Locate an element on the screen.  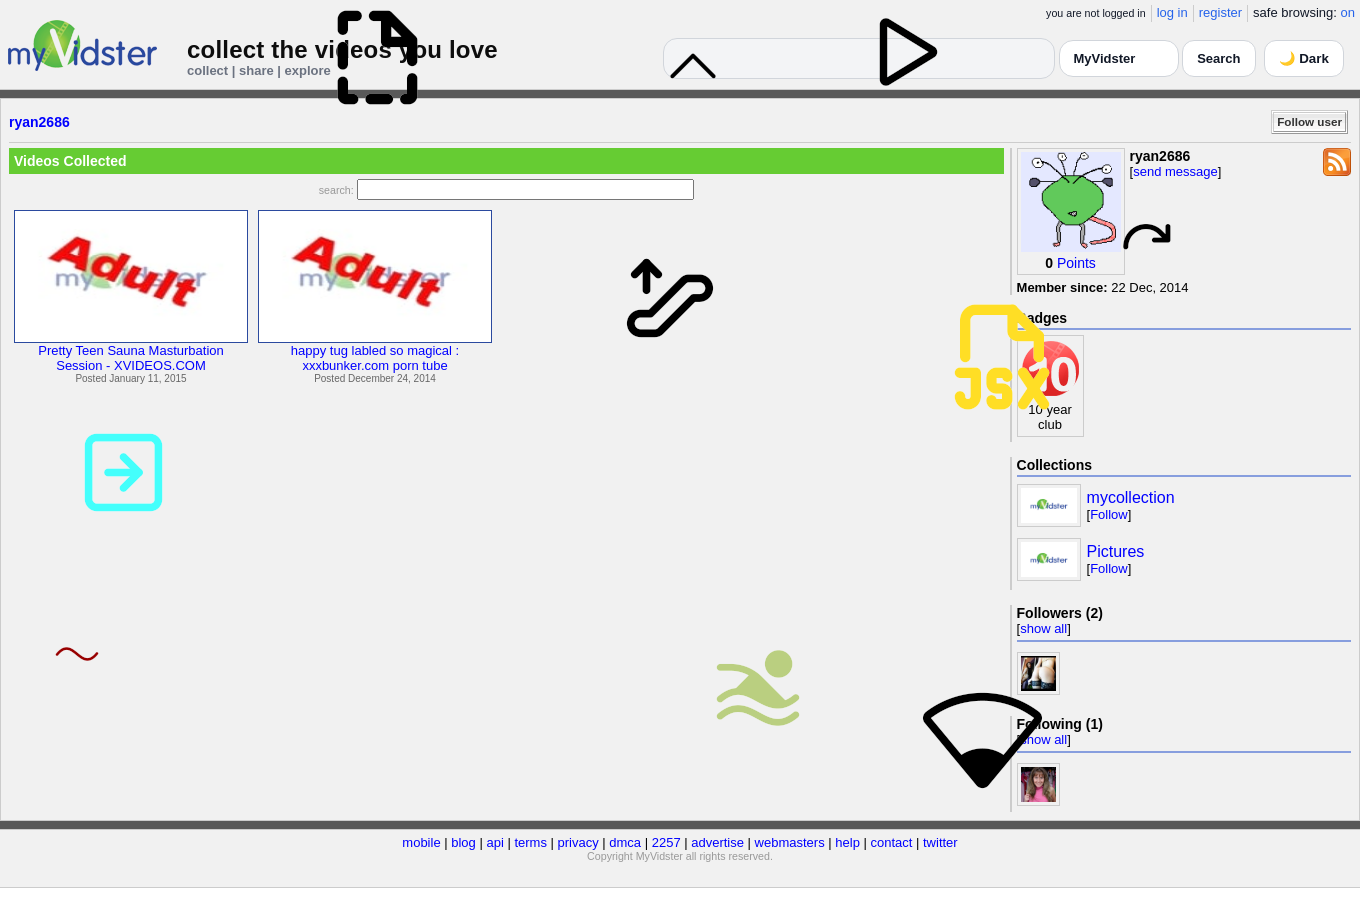
access swimming pool or aquatic facilities is located at coordinates (758, 688).